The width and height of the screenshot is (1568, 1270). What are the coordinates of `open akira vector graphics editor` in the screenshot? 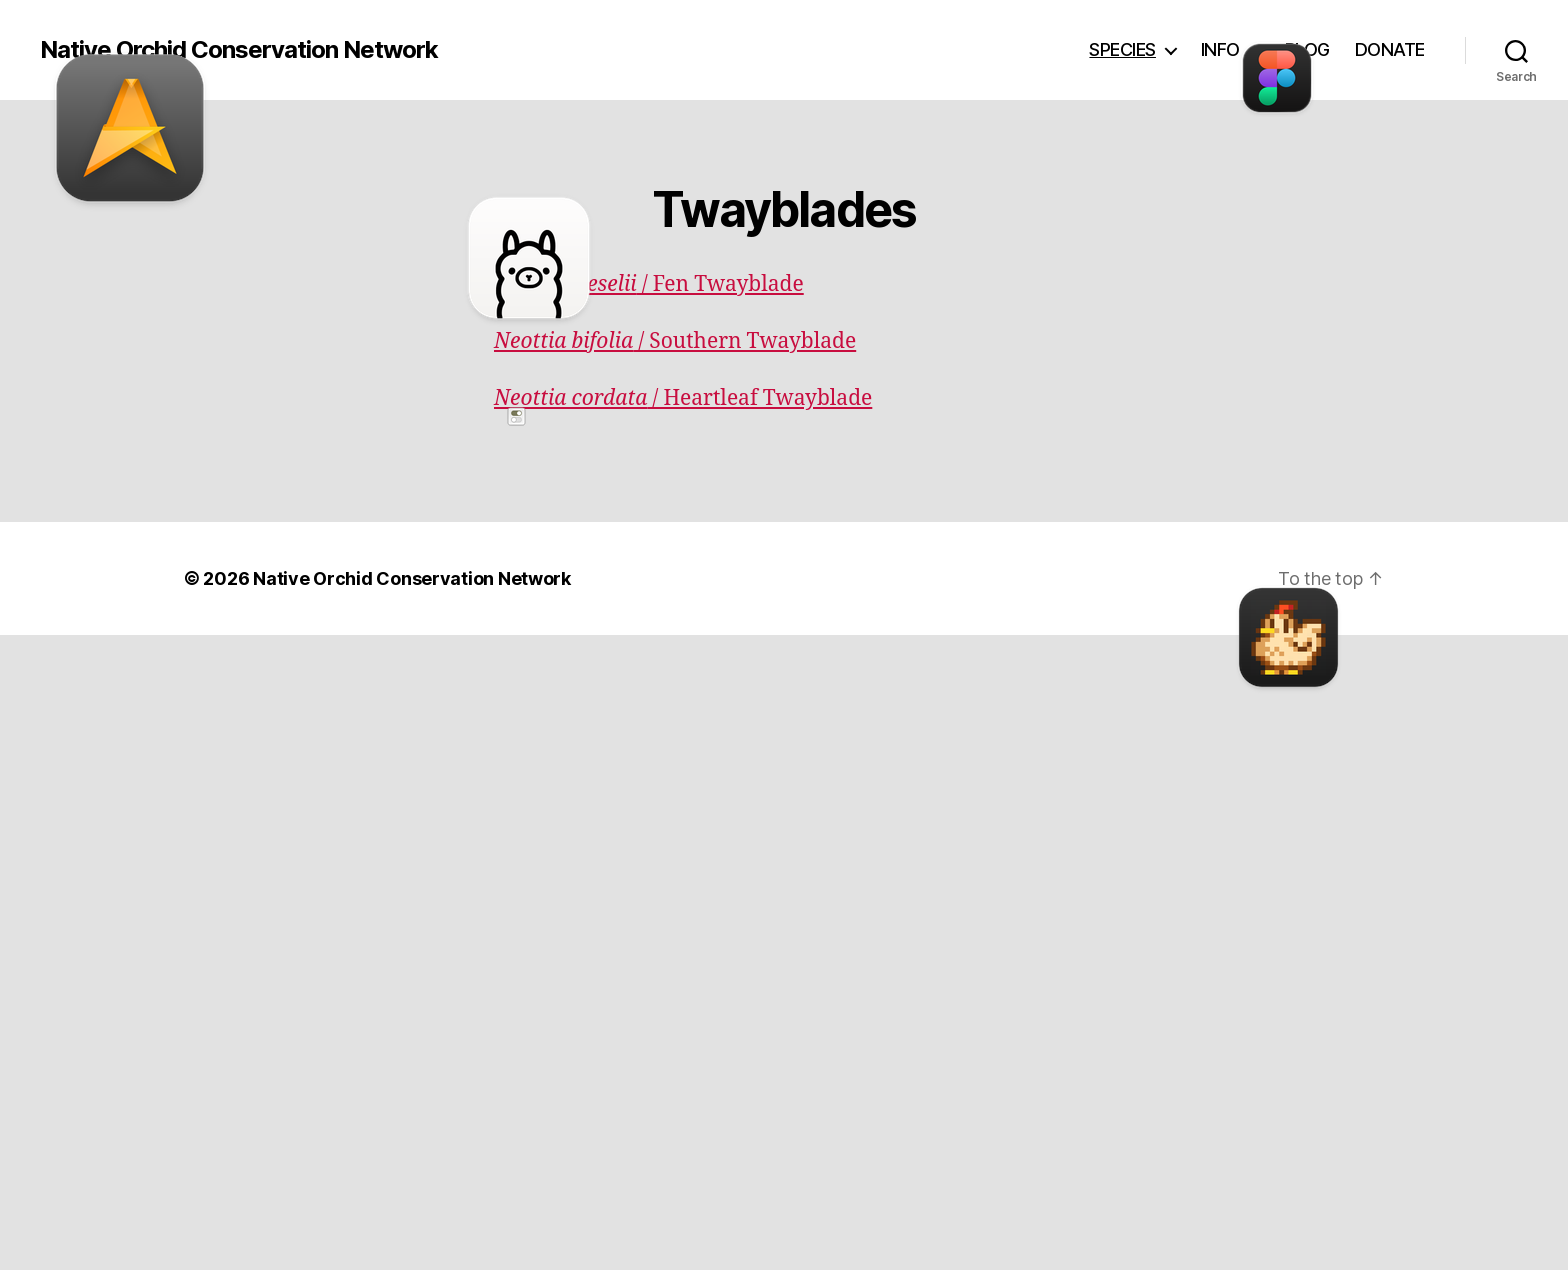 It's located at (130, 128).